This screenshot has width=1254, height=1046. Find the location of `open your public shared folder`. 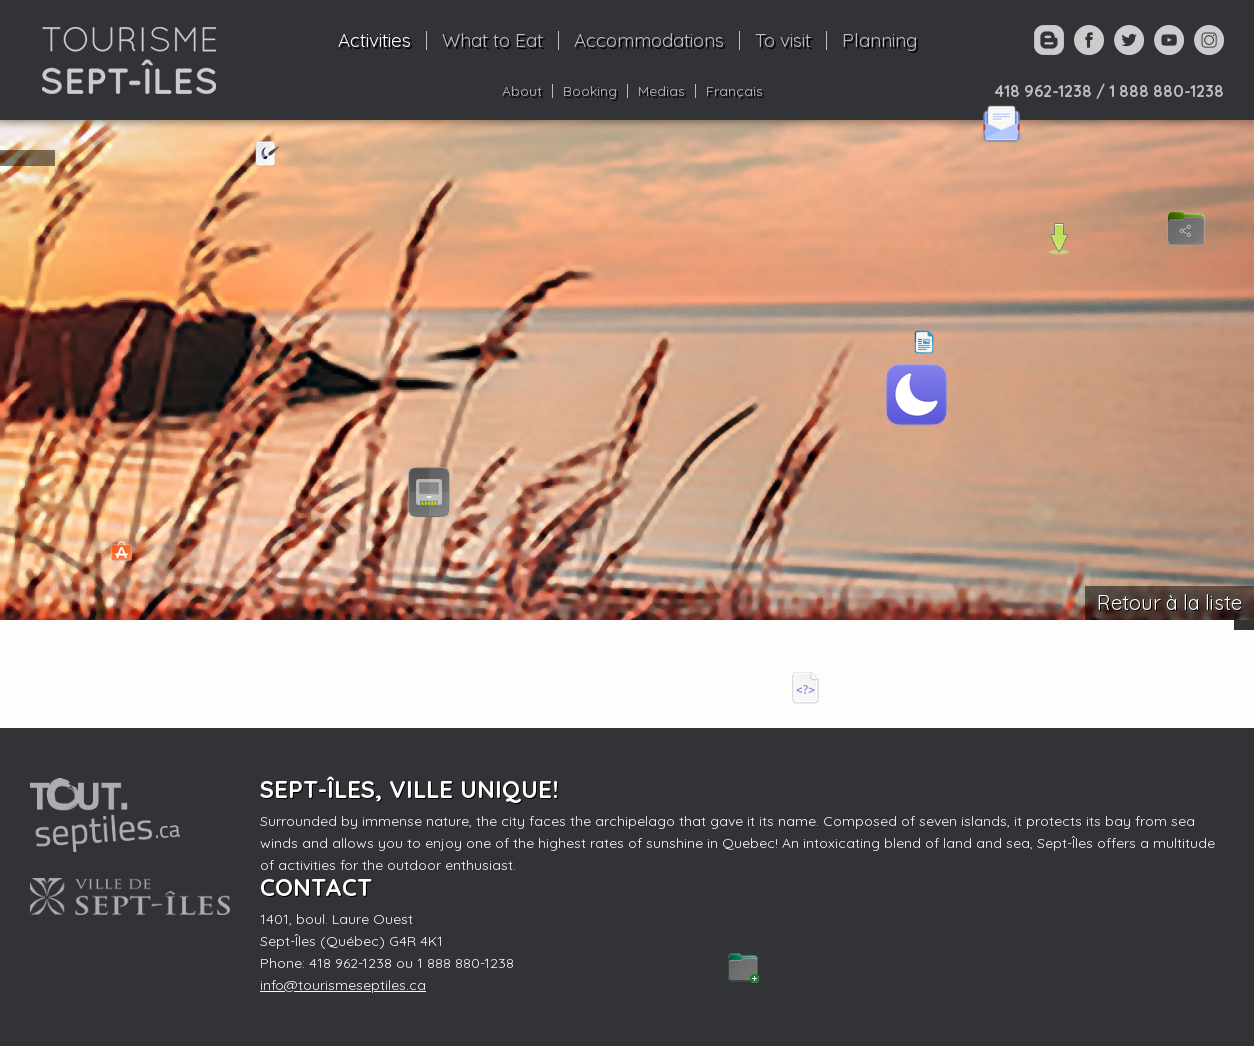

open your public shared folder is located at coordinates (1186, 228).